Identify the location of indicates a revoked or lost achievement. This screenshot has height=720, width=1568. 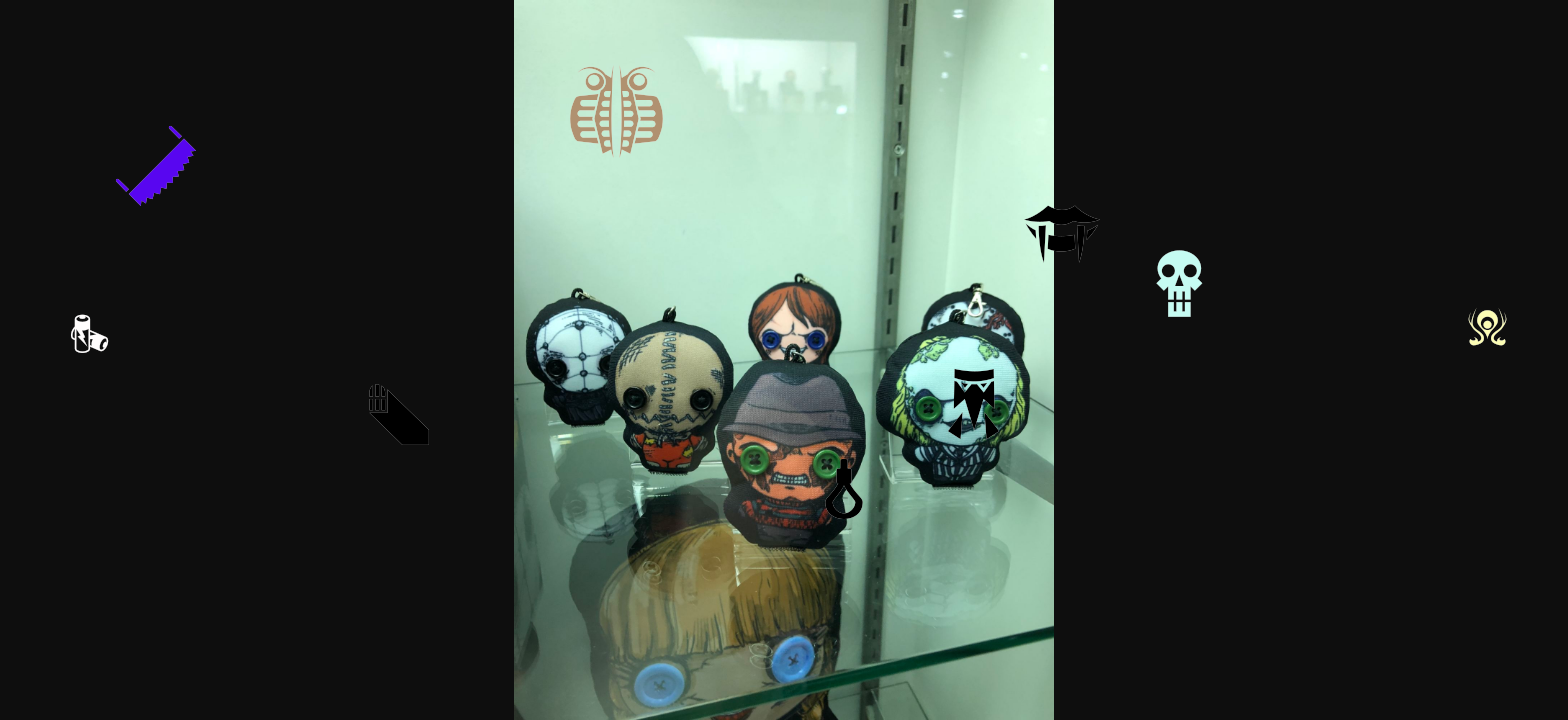
(973, 403).